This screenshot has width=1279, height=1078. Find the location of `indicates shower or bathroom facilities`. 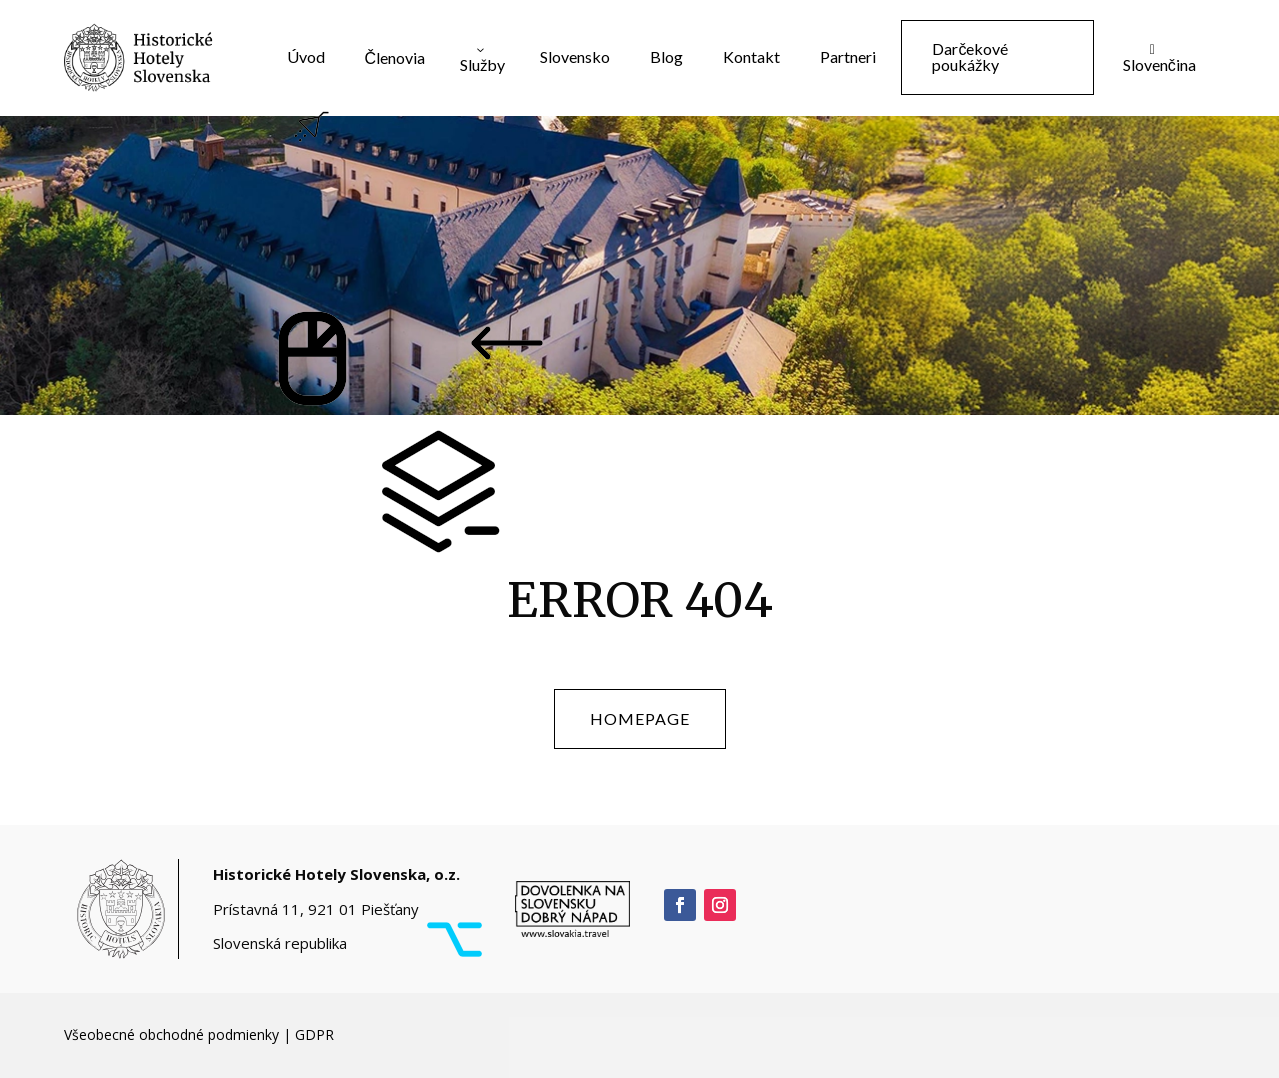

indicates shower or bathroom facilities is located at coordinates (311, 125).